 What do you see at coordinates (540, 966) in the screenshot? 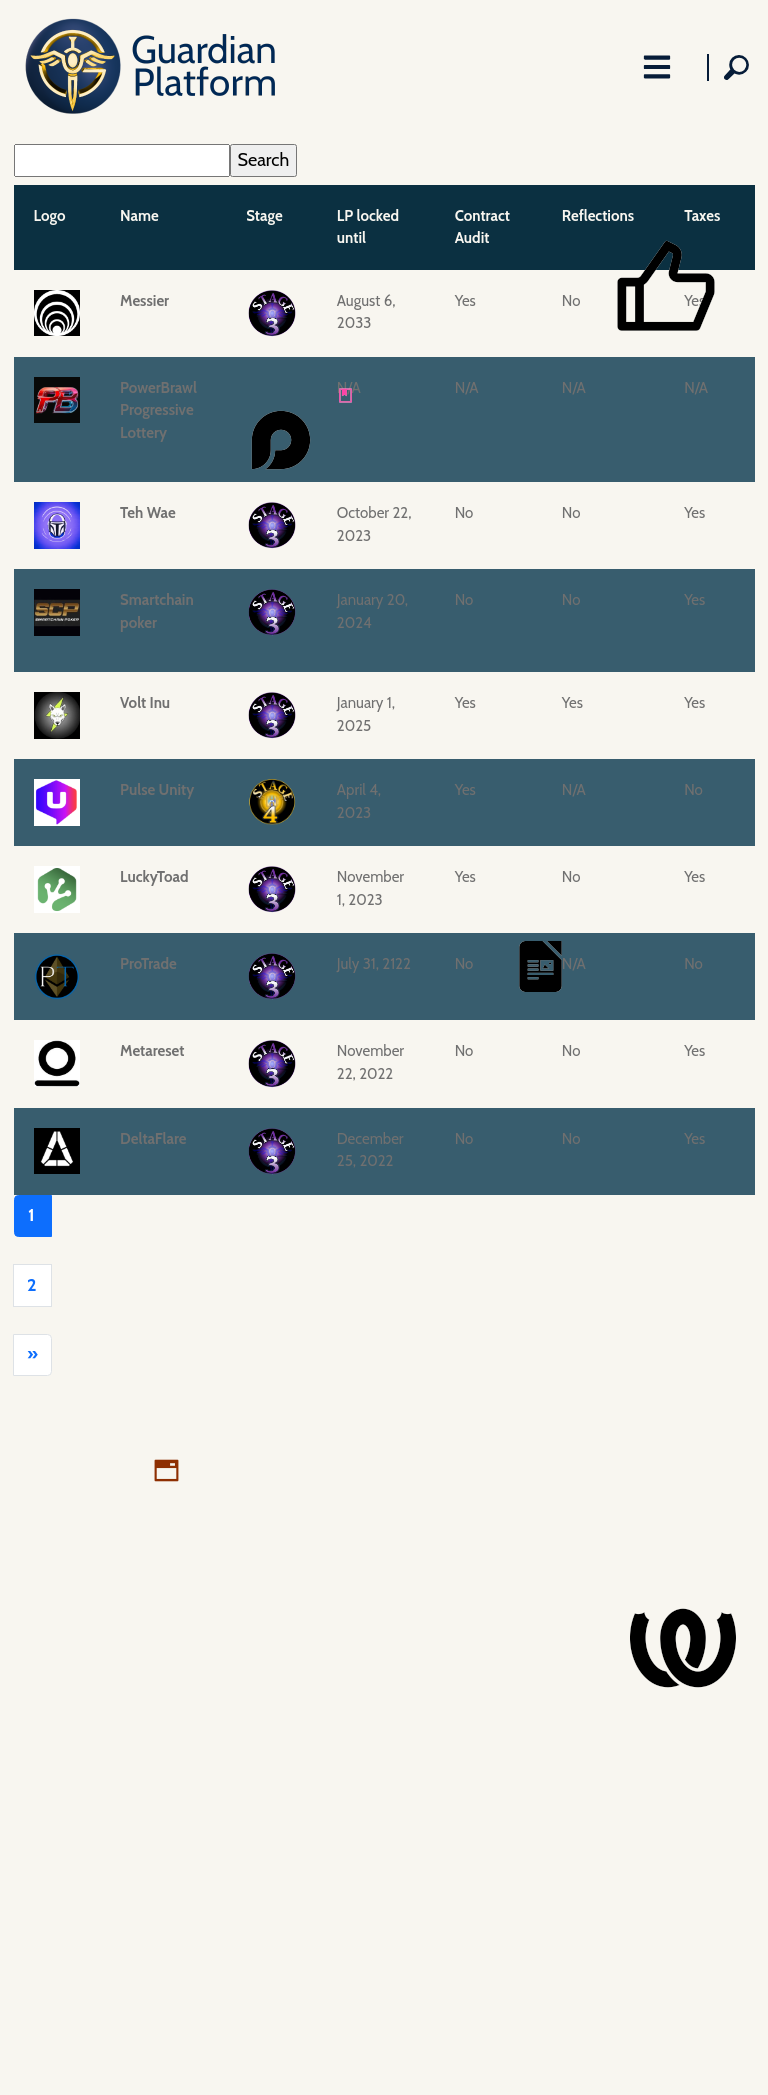
I see `open libreoffice writer` at bounding box center [540, 966].